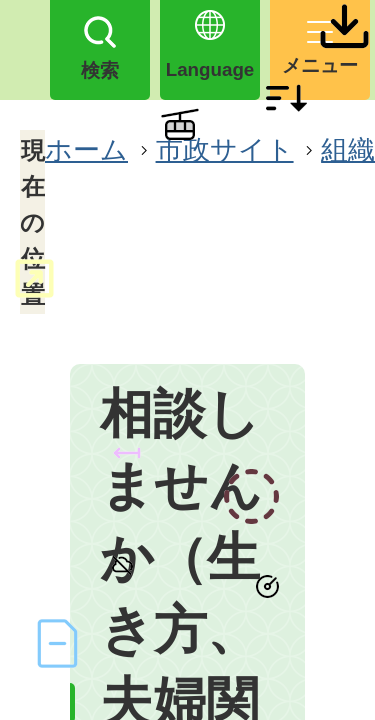  What do you see at coordinates (344, 27) in the screenshot?
I see `download a file or document` at bounding box center [344, 27].